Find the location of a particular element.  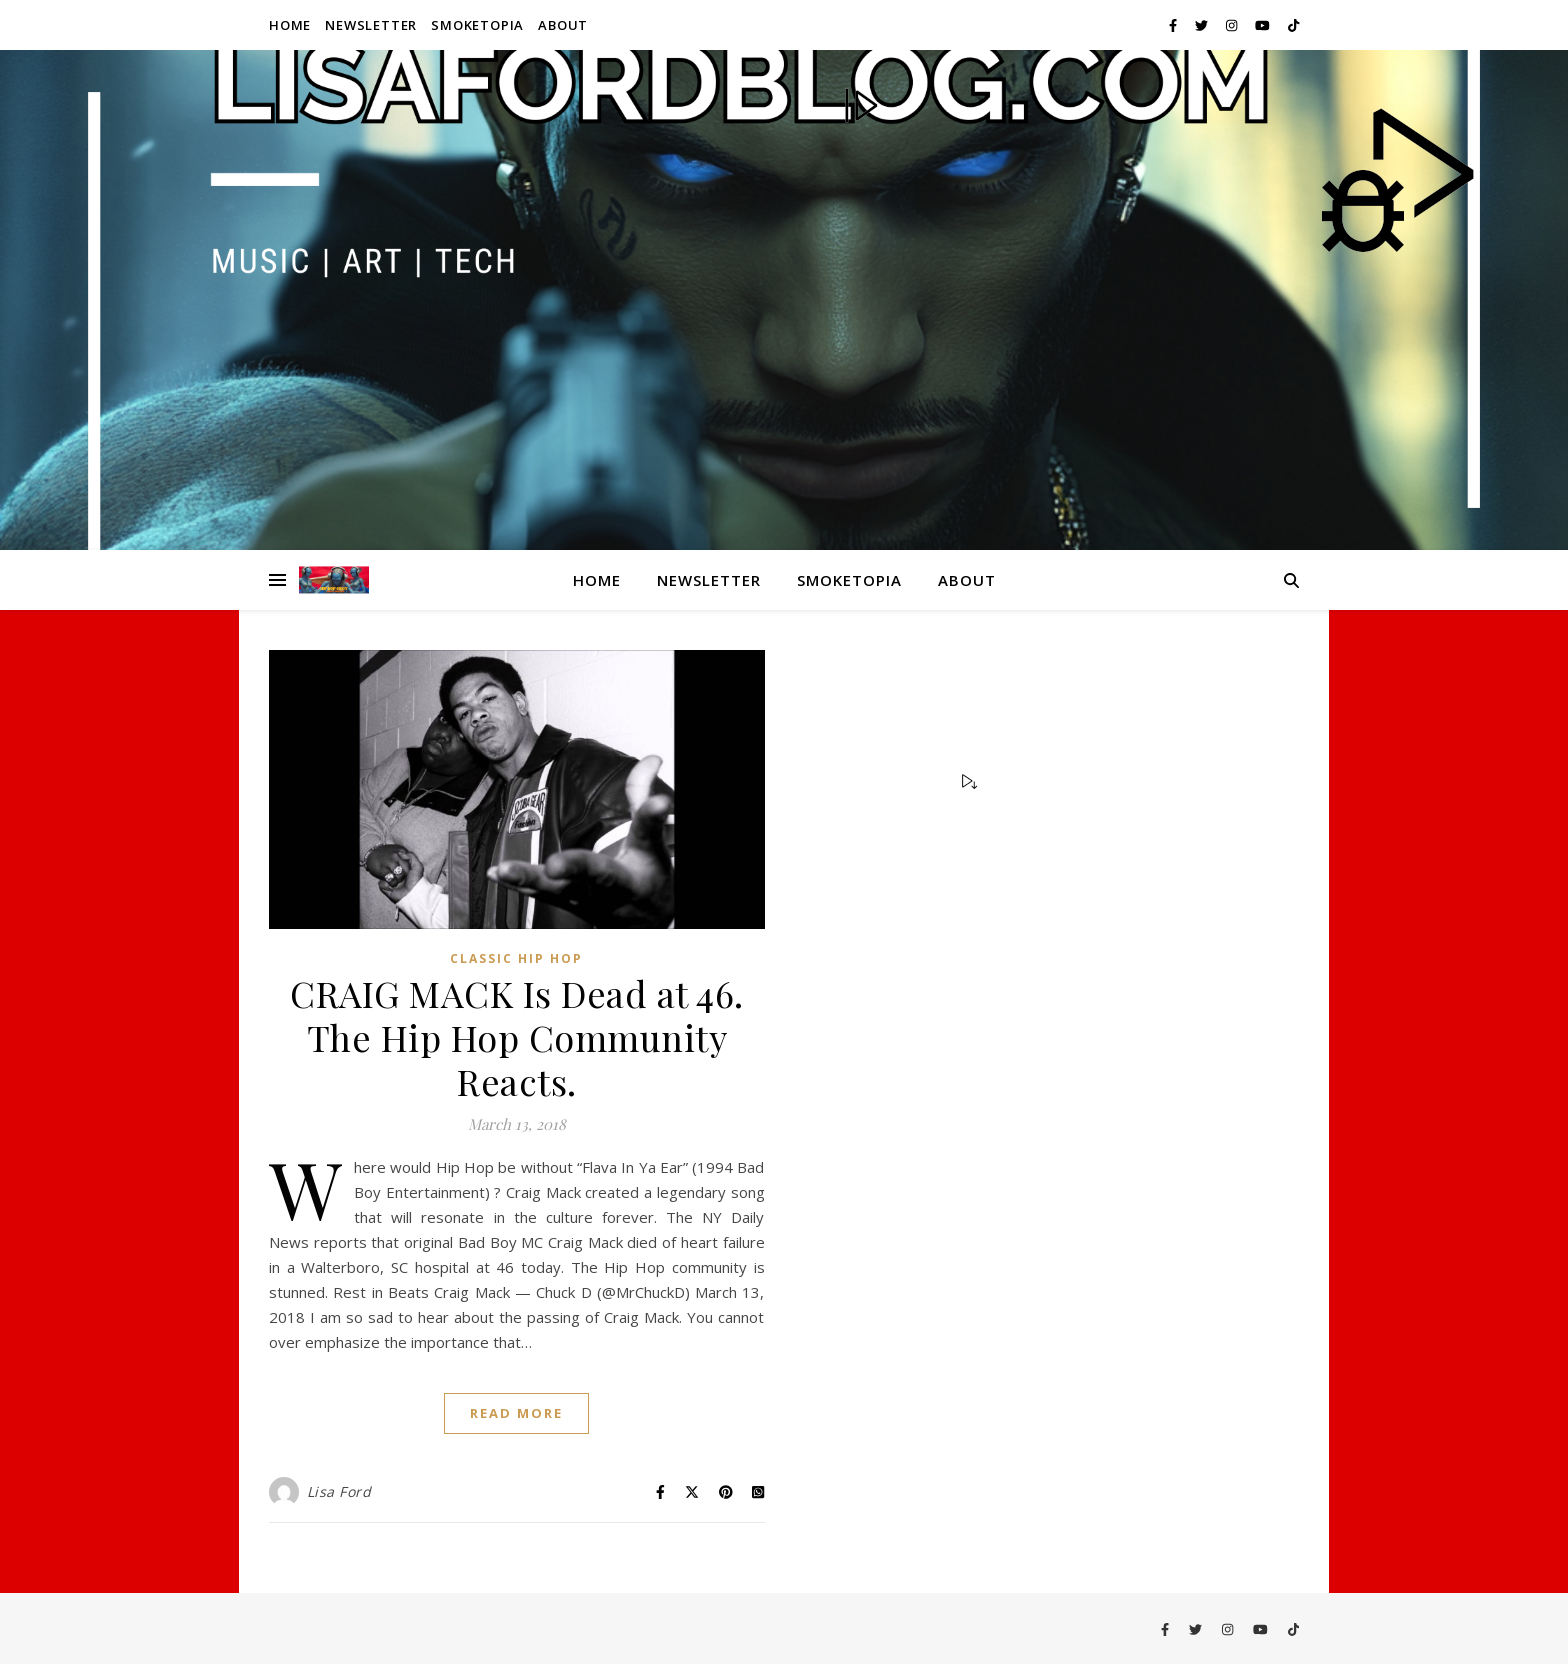

run code below current selection is located at coordinates (969, 781).